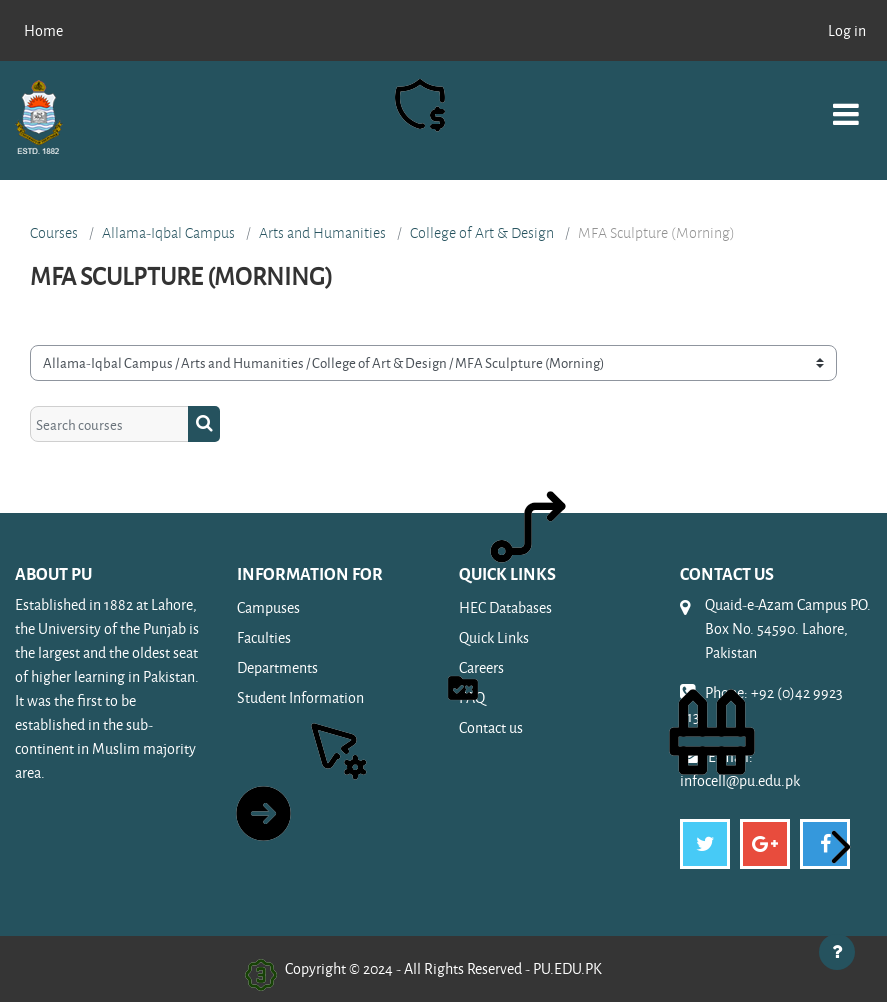  I want to click on access payment protection settings, so click(420, 104).